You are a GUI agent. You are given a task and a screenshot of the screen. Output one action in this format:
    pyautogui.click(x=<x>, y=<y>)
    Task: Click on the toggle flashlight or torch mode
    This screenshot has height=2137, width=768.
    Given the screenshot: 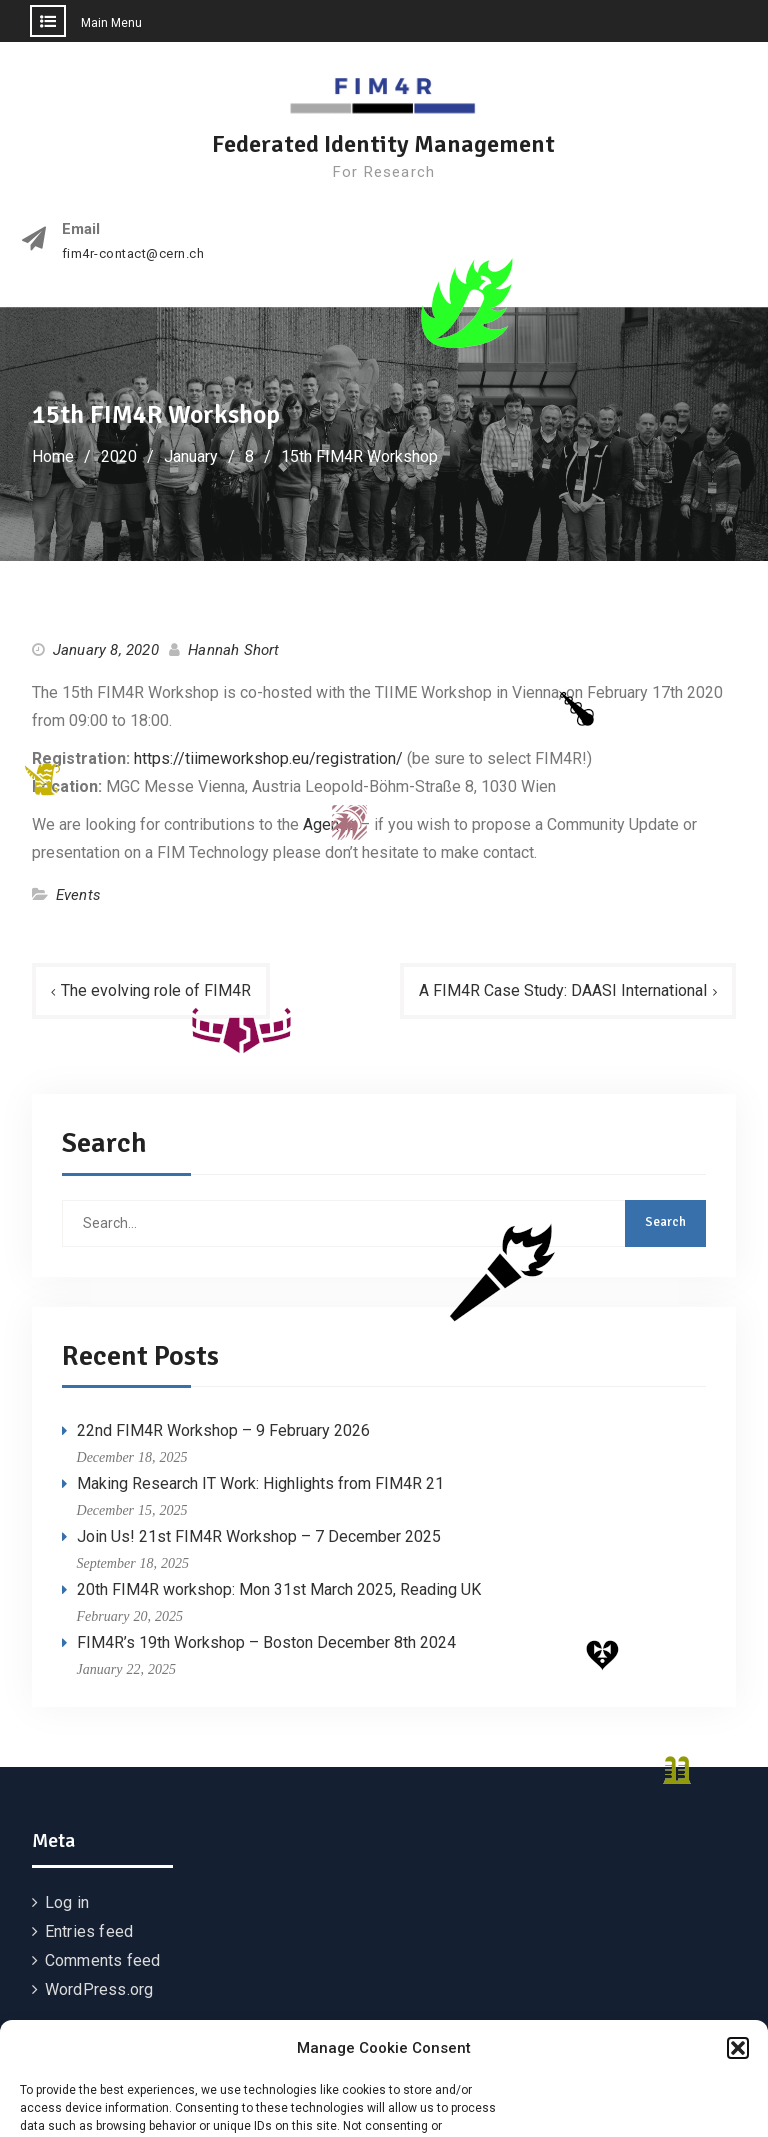 What is the action you would take?
    pyautogui.click(x=502, y=1269)
    